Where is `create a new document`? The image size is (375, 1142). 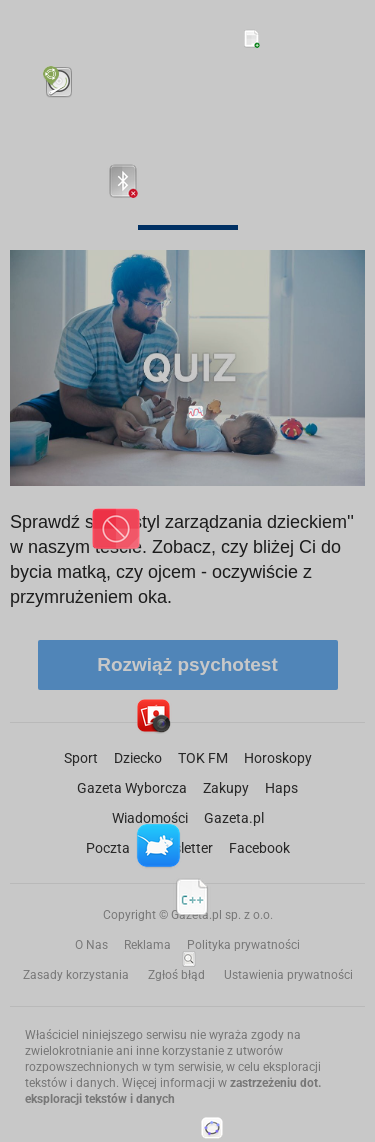
create a new document is located at coordinates (251, 38).